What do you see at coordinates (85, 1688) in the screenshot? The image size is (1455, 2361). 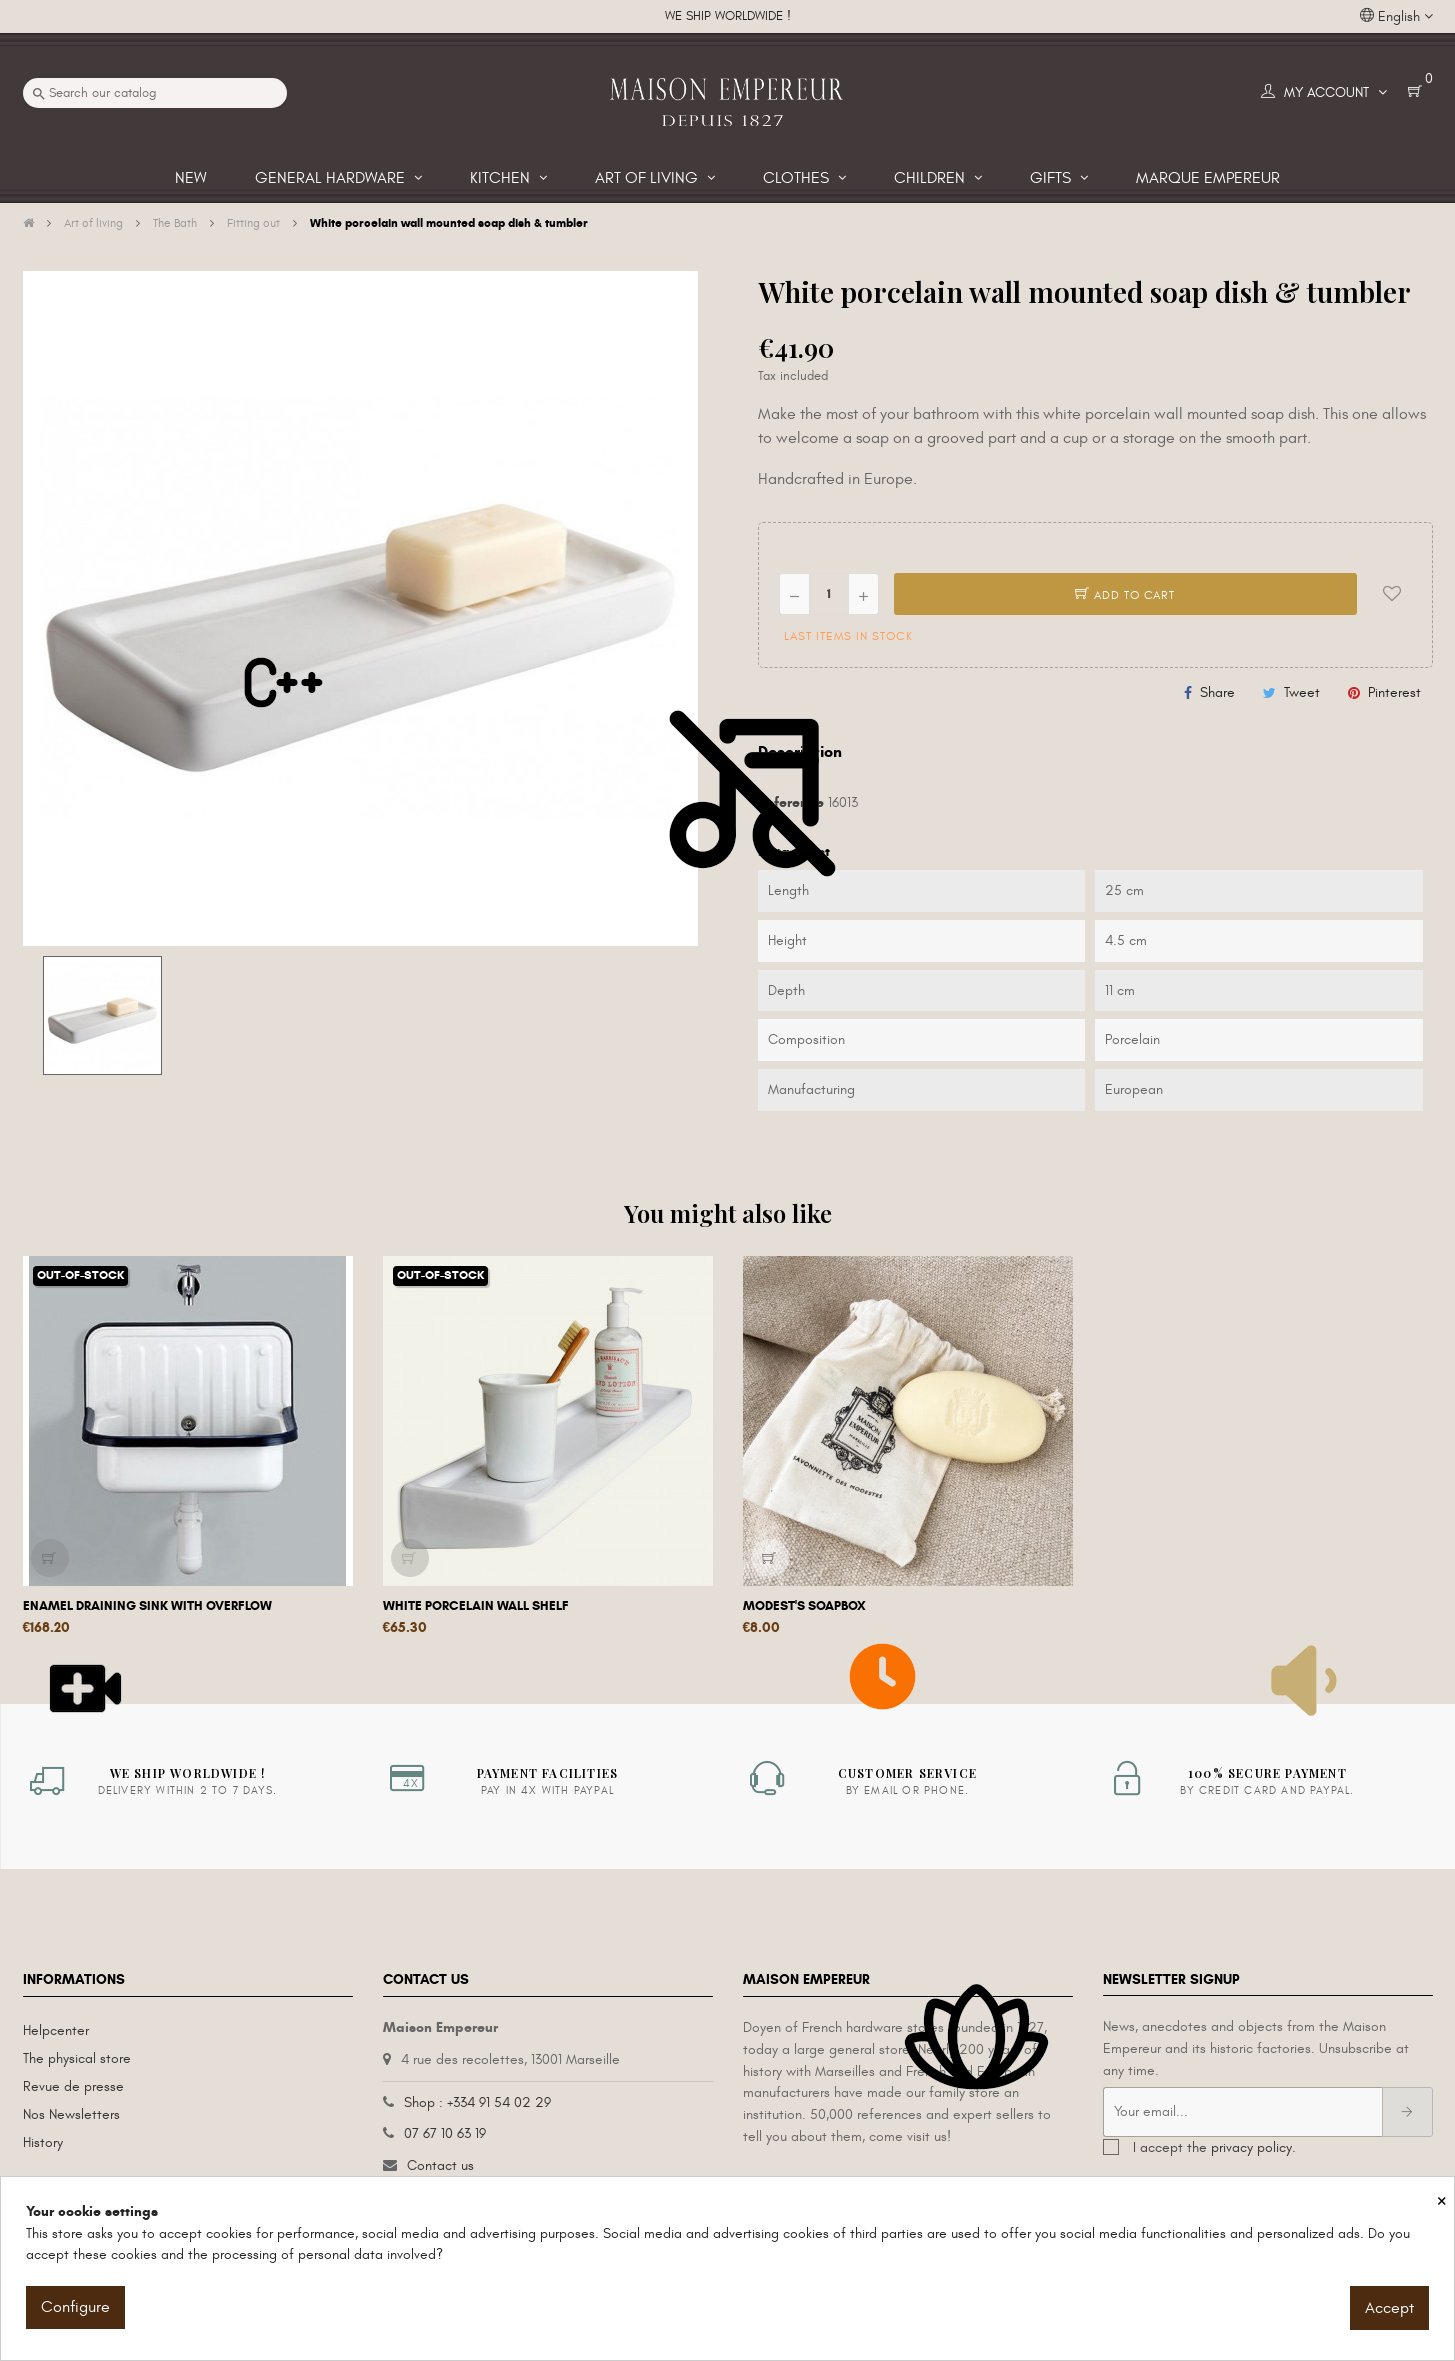 I see `start a new video call` at bounding box center [85, 1688].